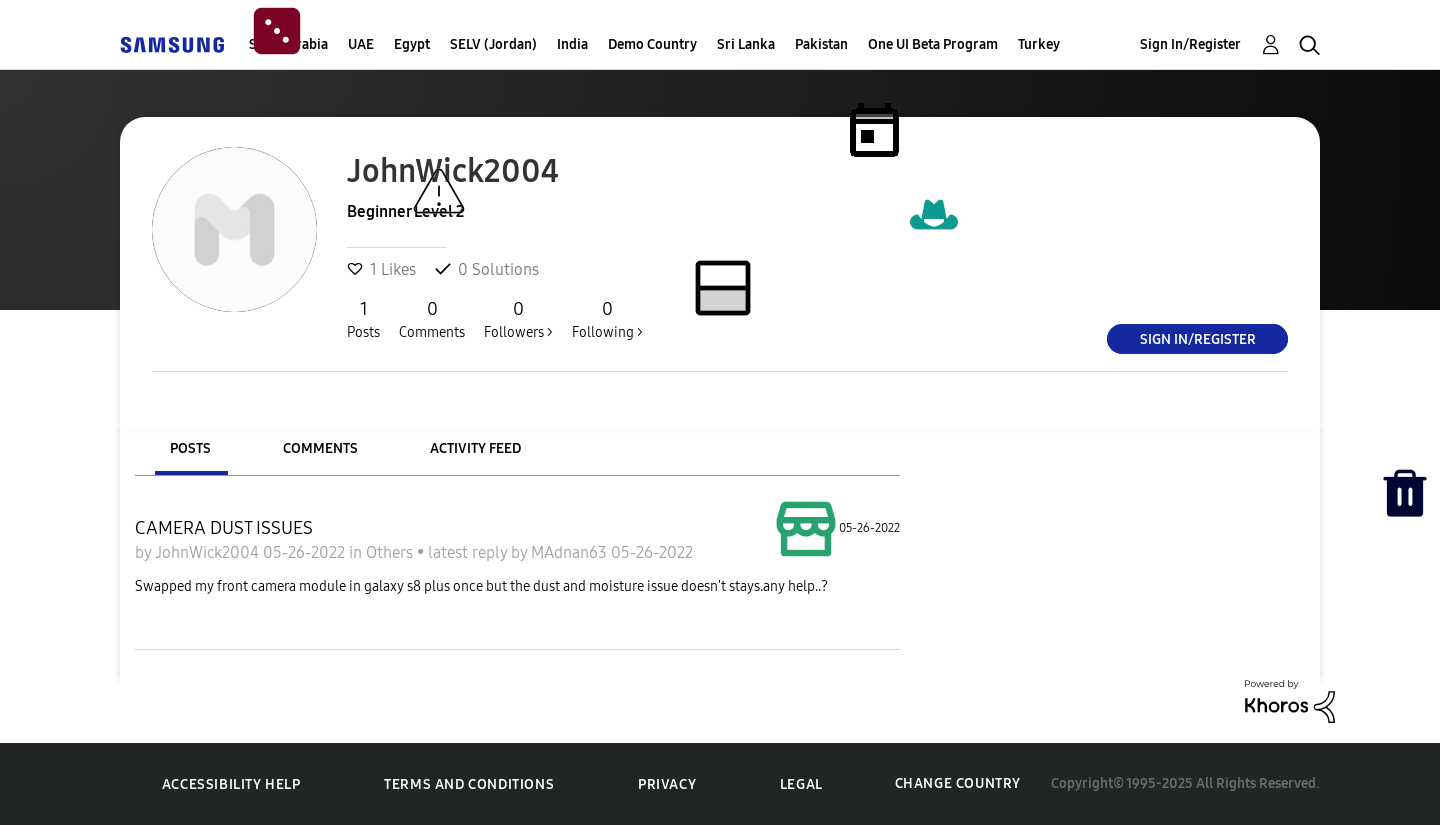 This screenshot has height=825, width=1440. I want to click on delete this item, so click(1405, 495).